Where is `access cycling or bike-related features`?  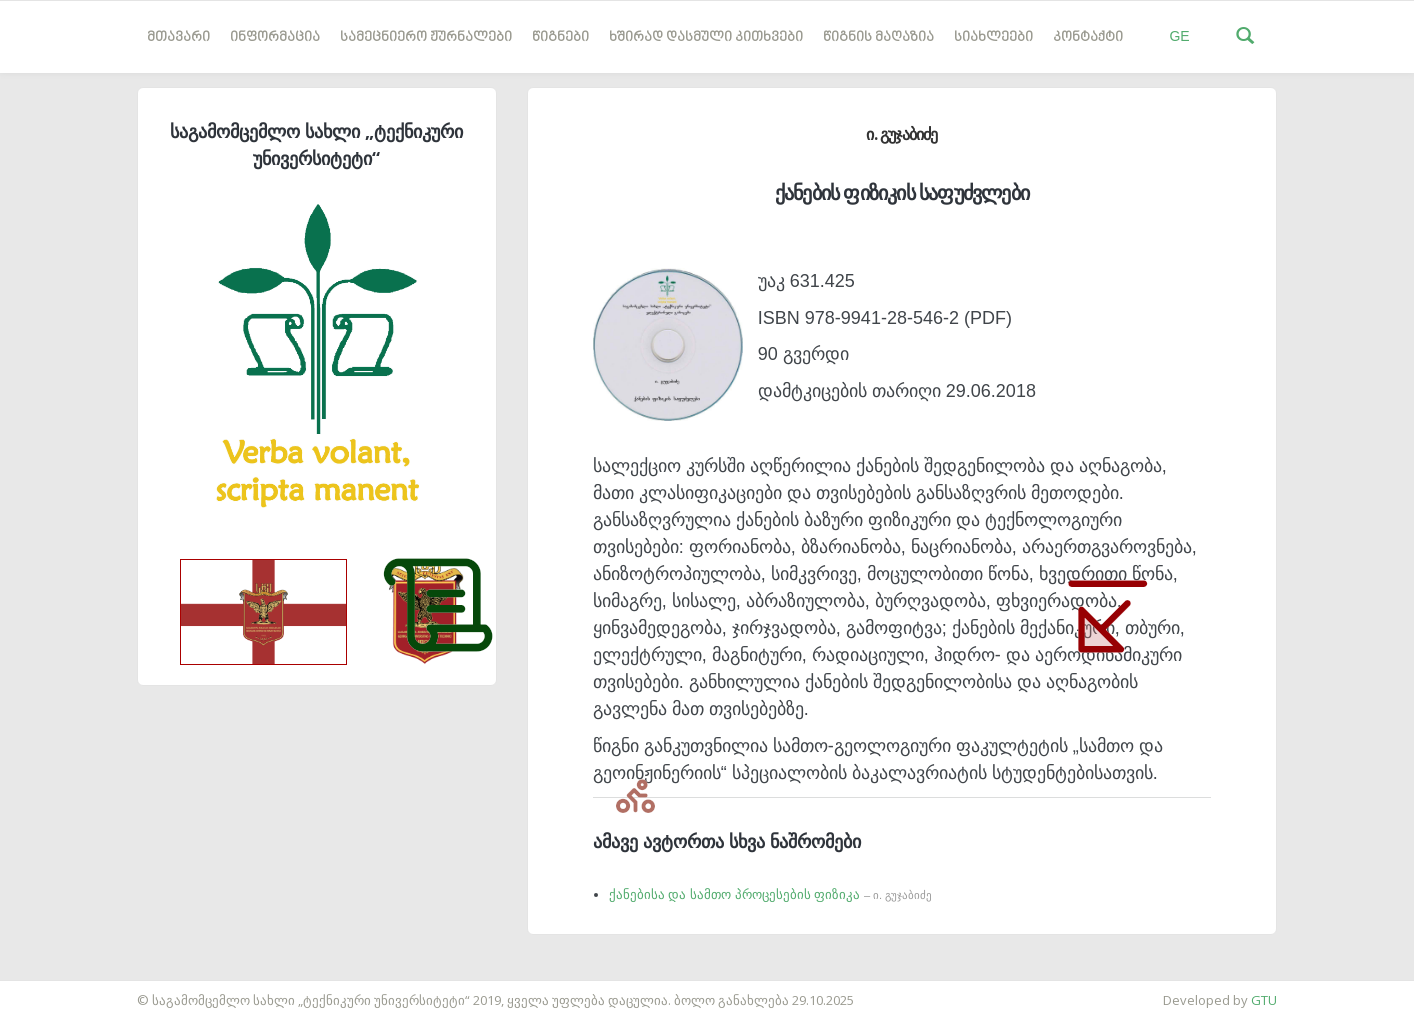
access cycling or bike-related features is located at coordinates (635, 797).